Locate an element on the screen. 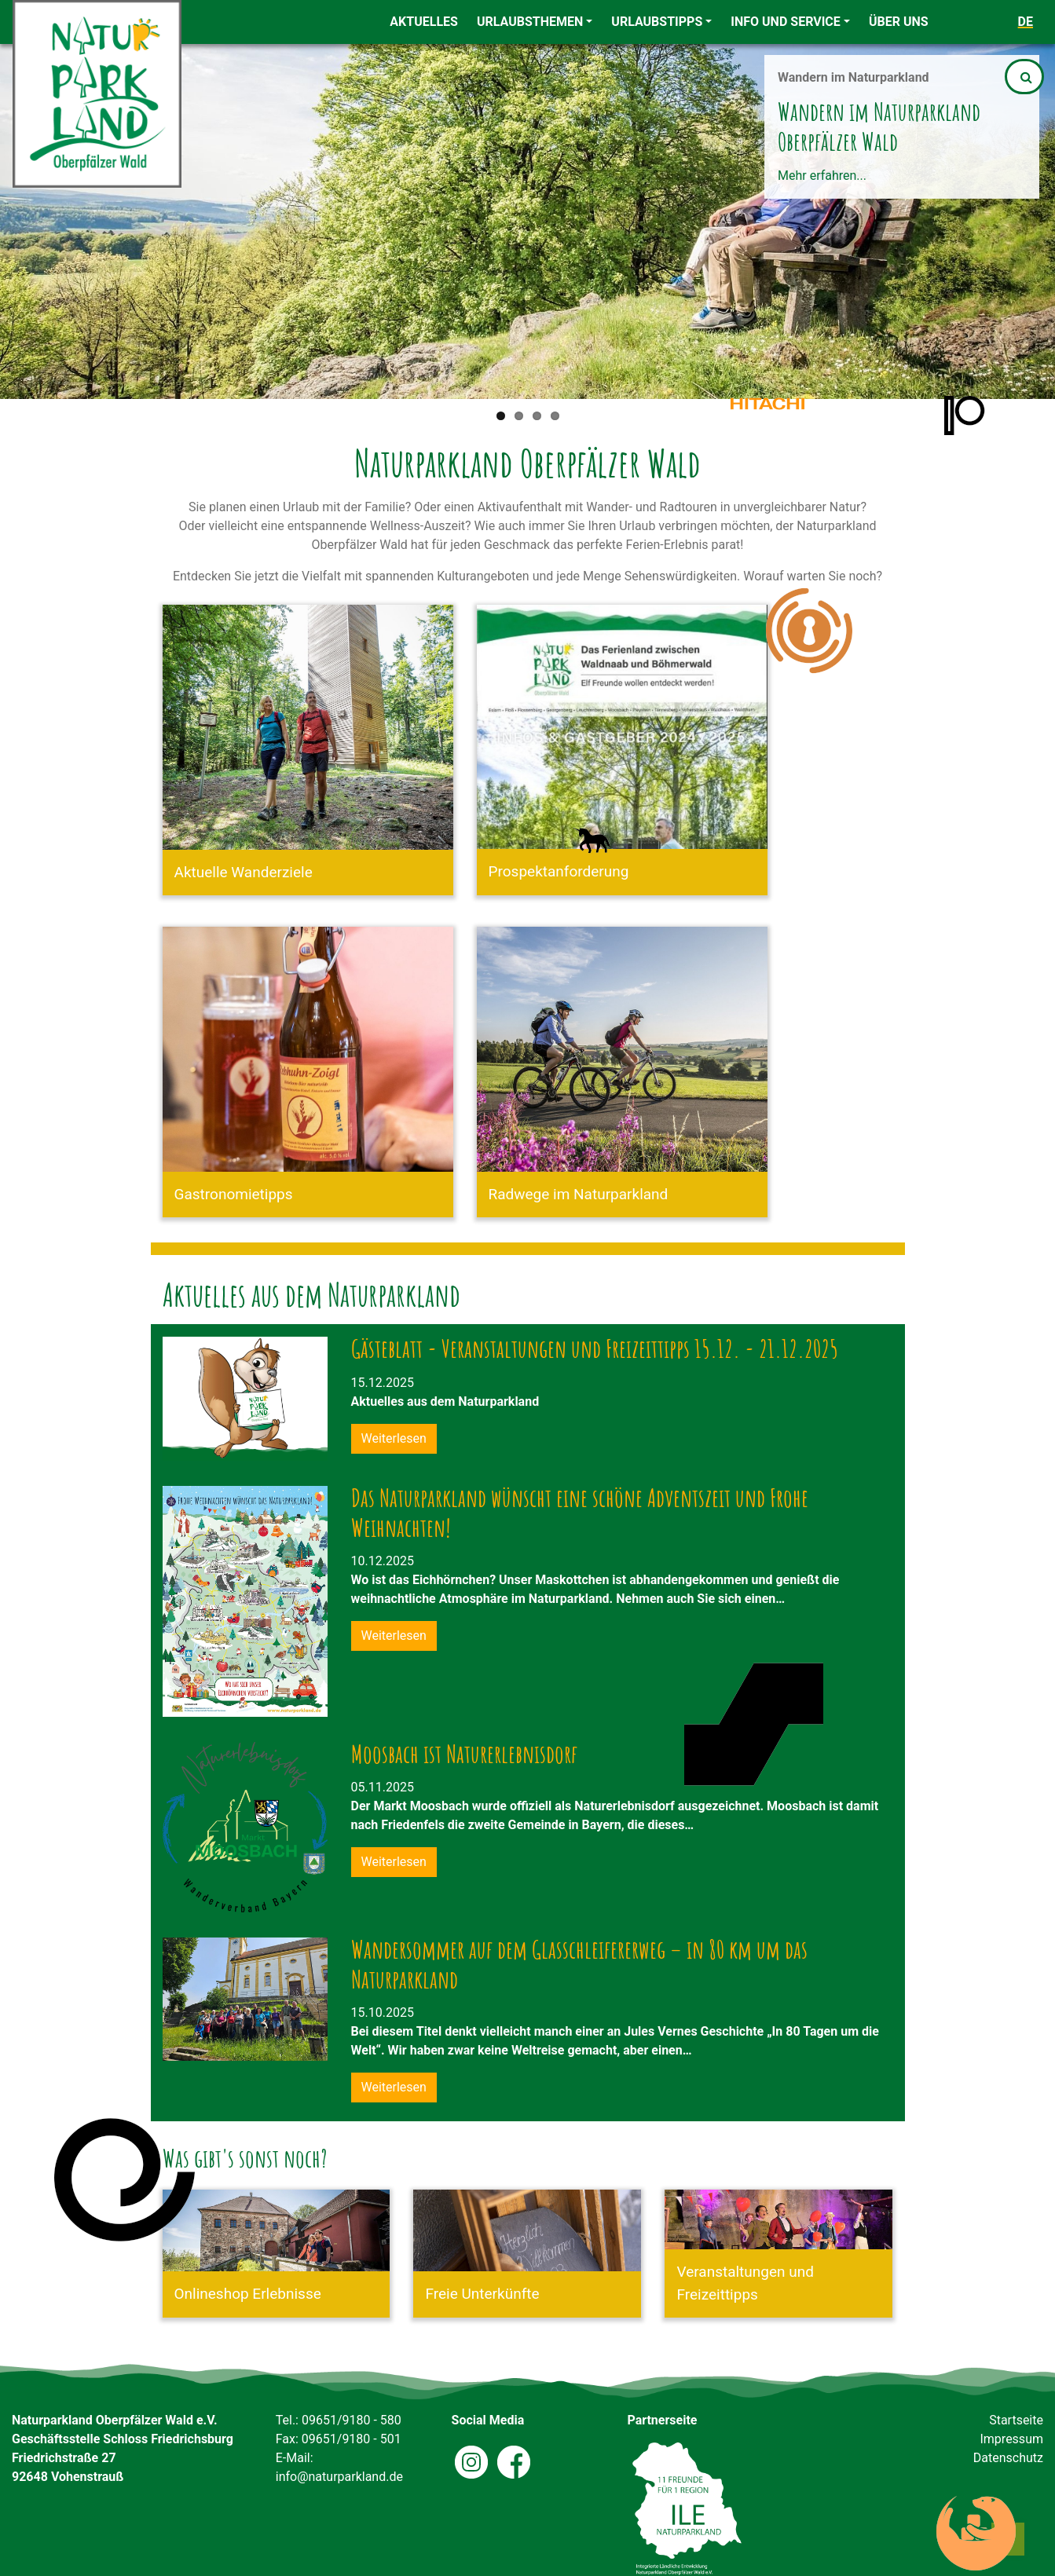  open authelia authentication settings is located at coordinates (809, 631).